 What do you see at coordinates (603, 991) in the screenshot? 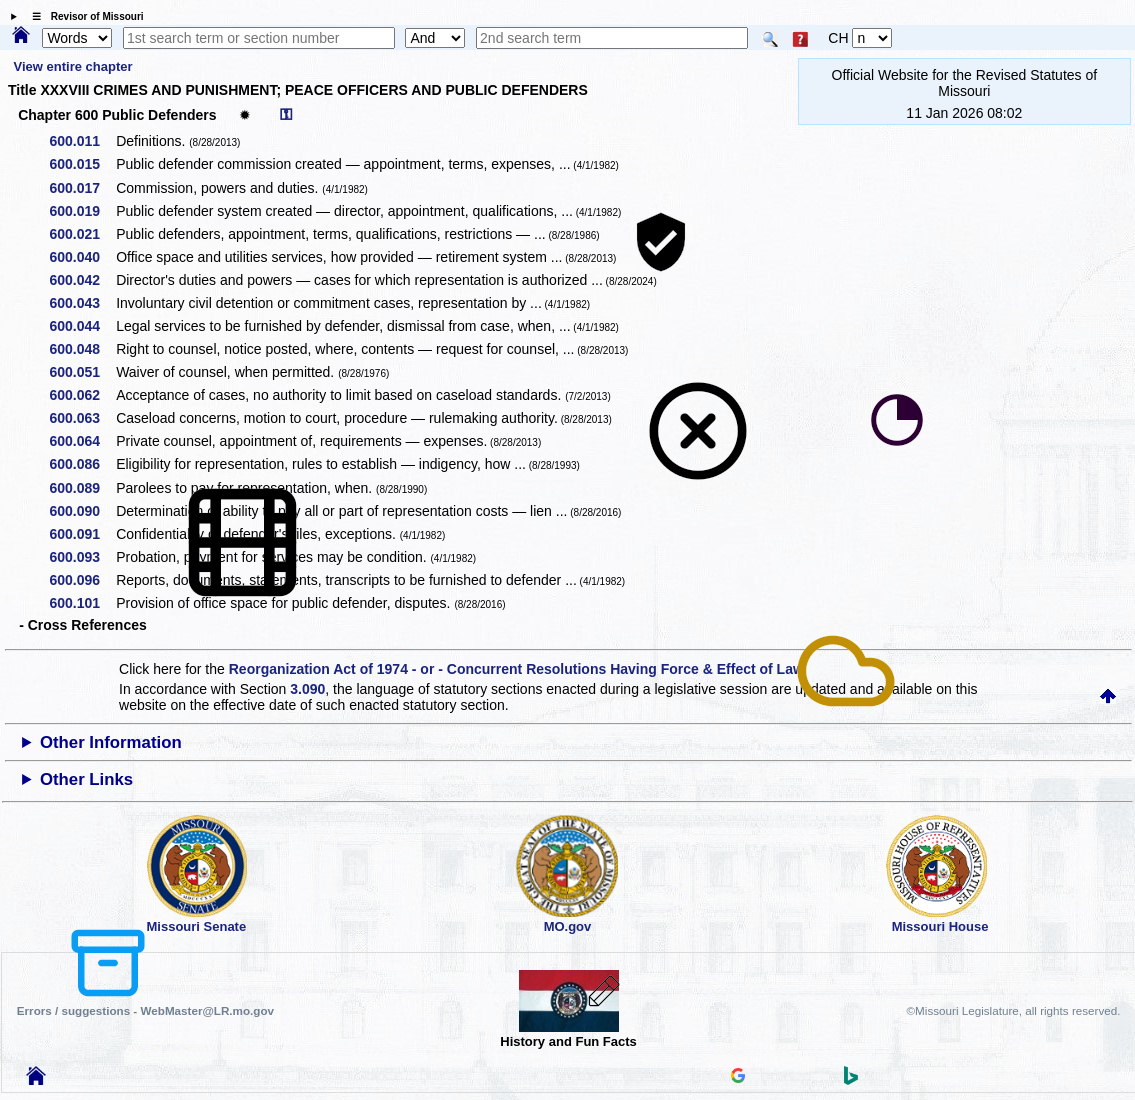
I see `edit or modify content` at bounding box center [603, 991].